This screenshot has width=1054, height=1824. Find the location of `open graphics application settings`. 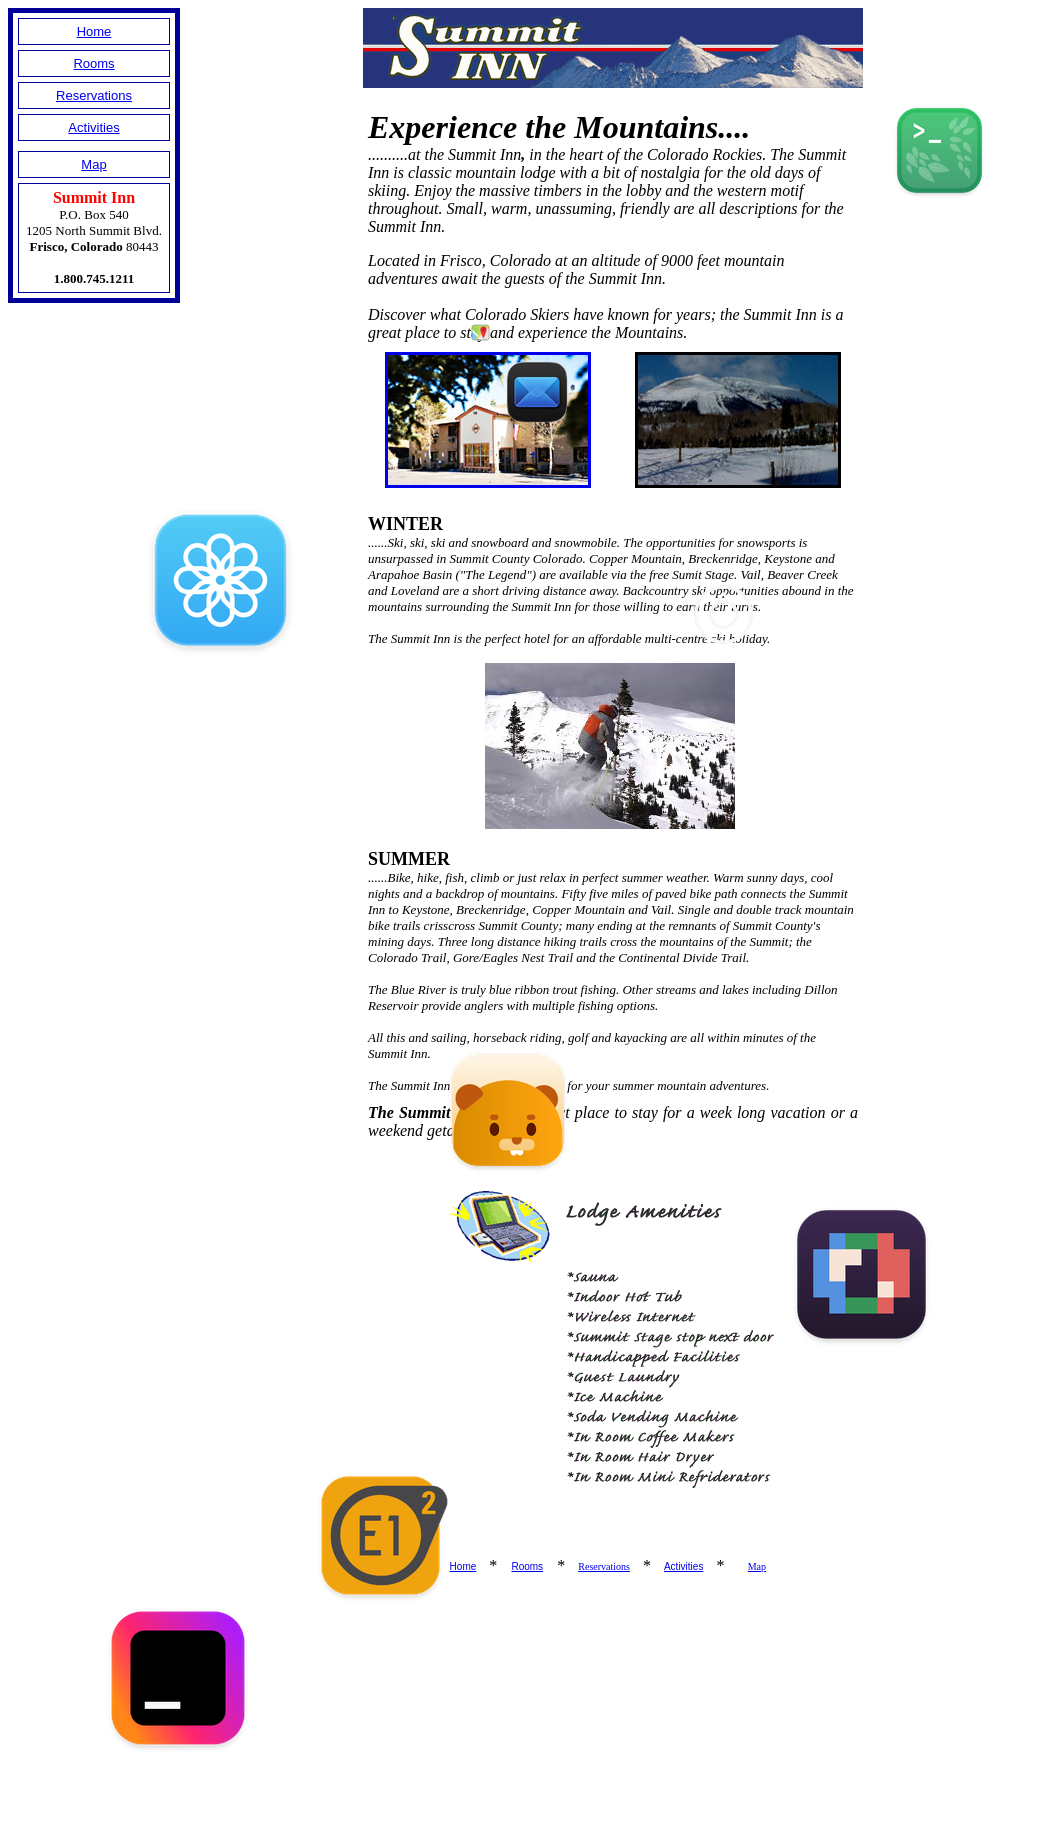

open graphics application settings is located at coordinates (220, 582).